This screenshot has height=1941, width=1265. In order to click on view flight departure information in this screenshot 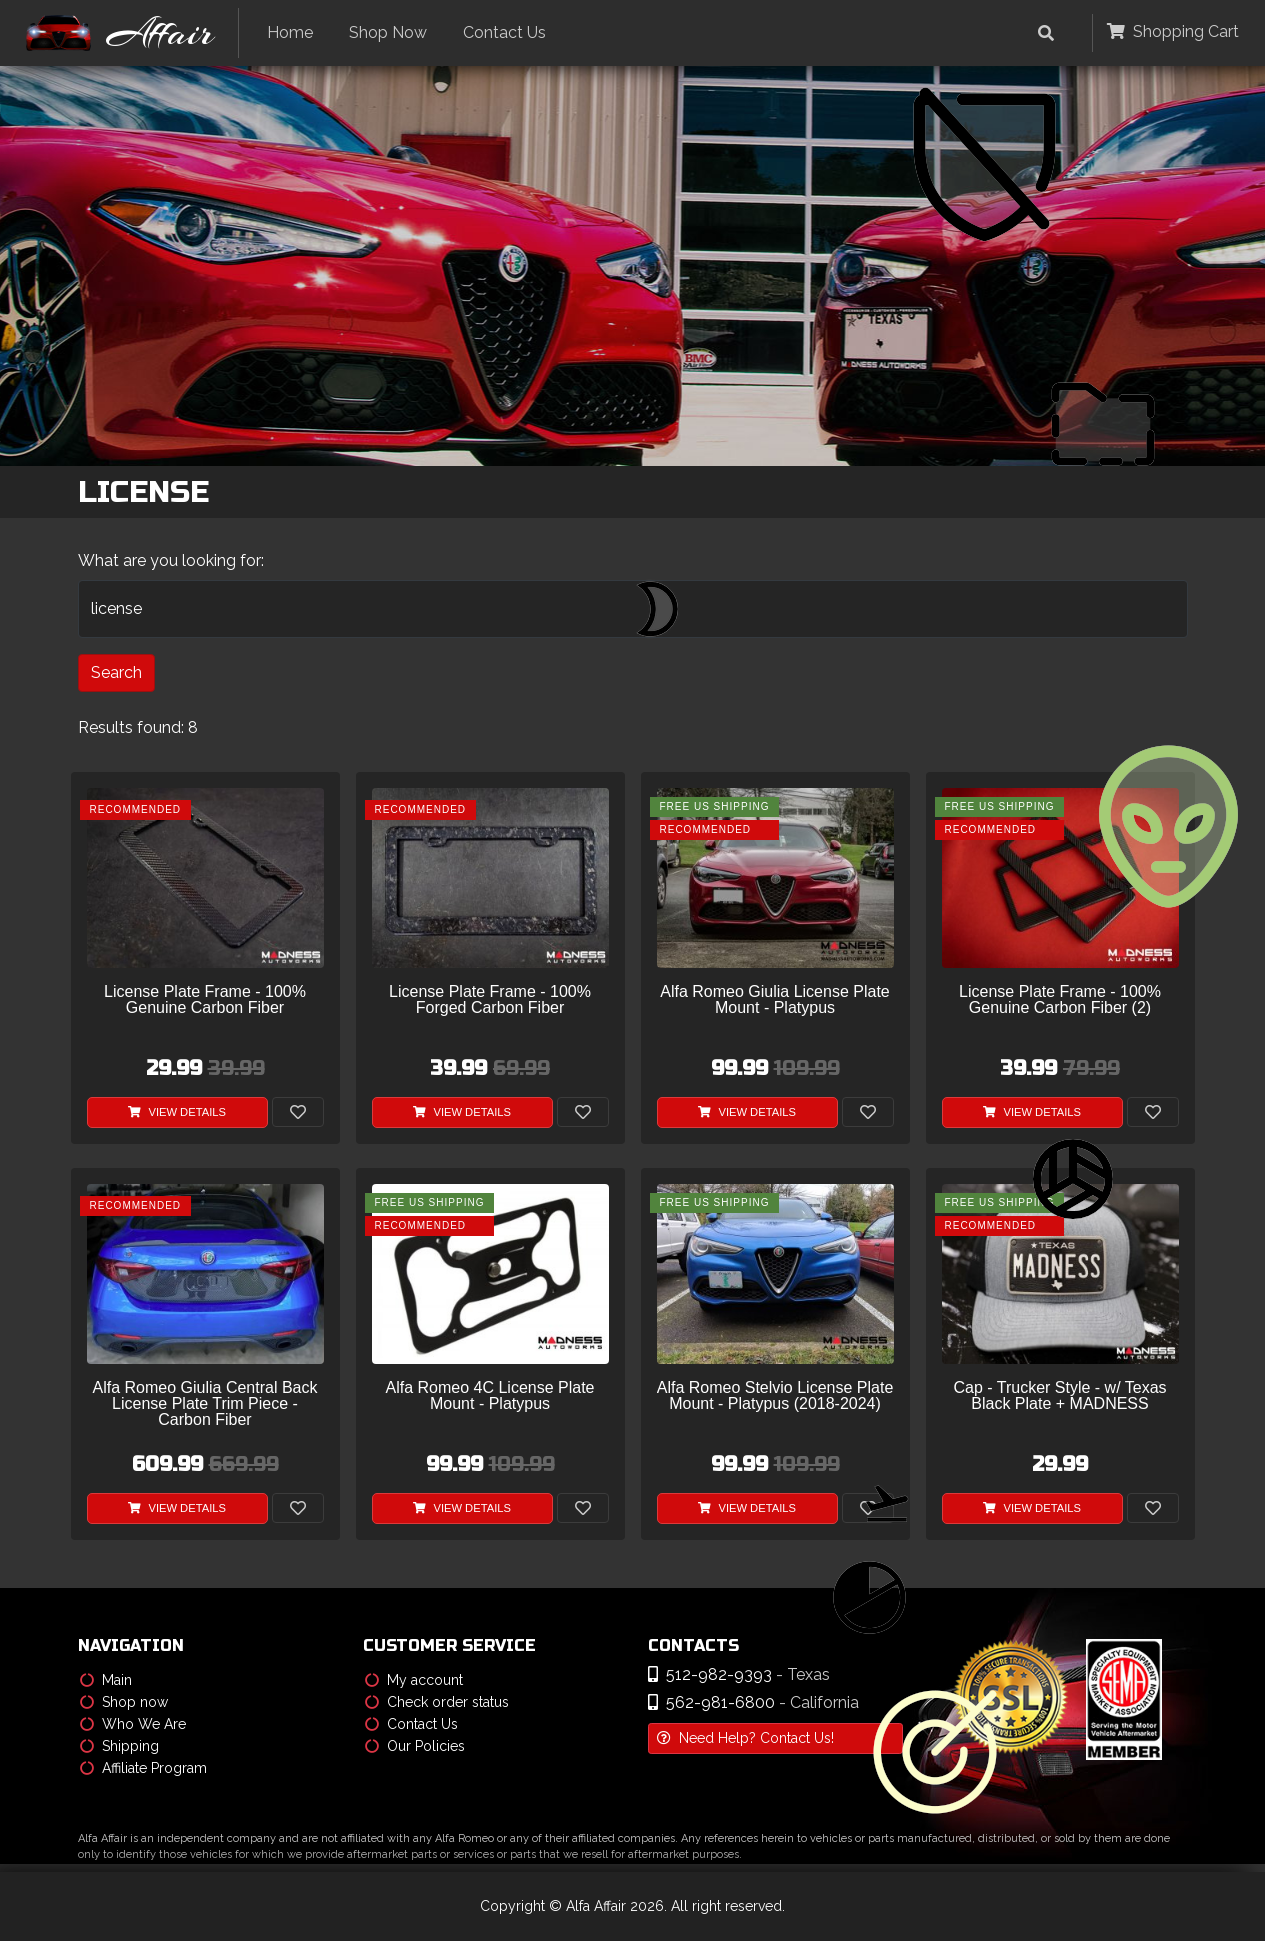, I will do `click(887, 1503)`.